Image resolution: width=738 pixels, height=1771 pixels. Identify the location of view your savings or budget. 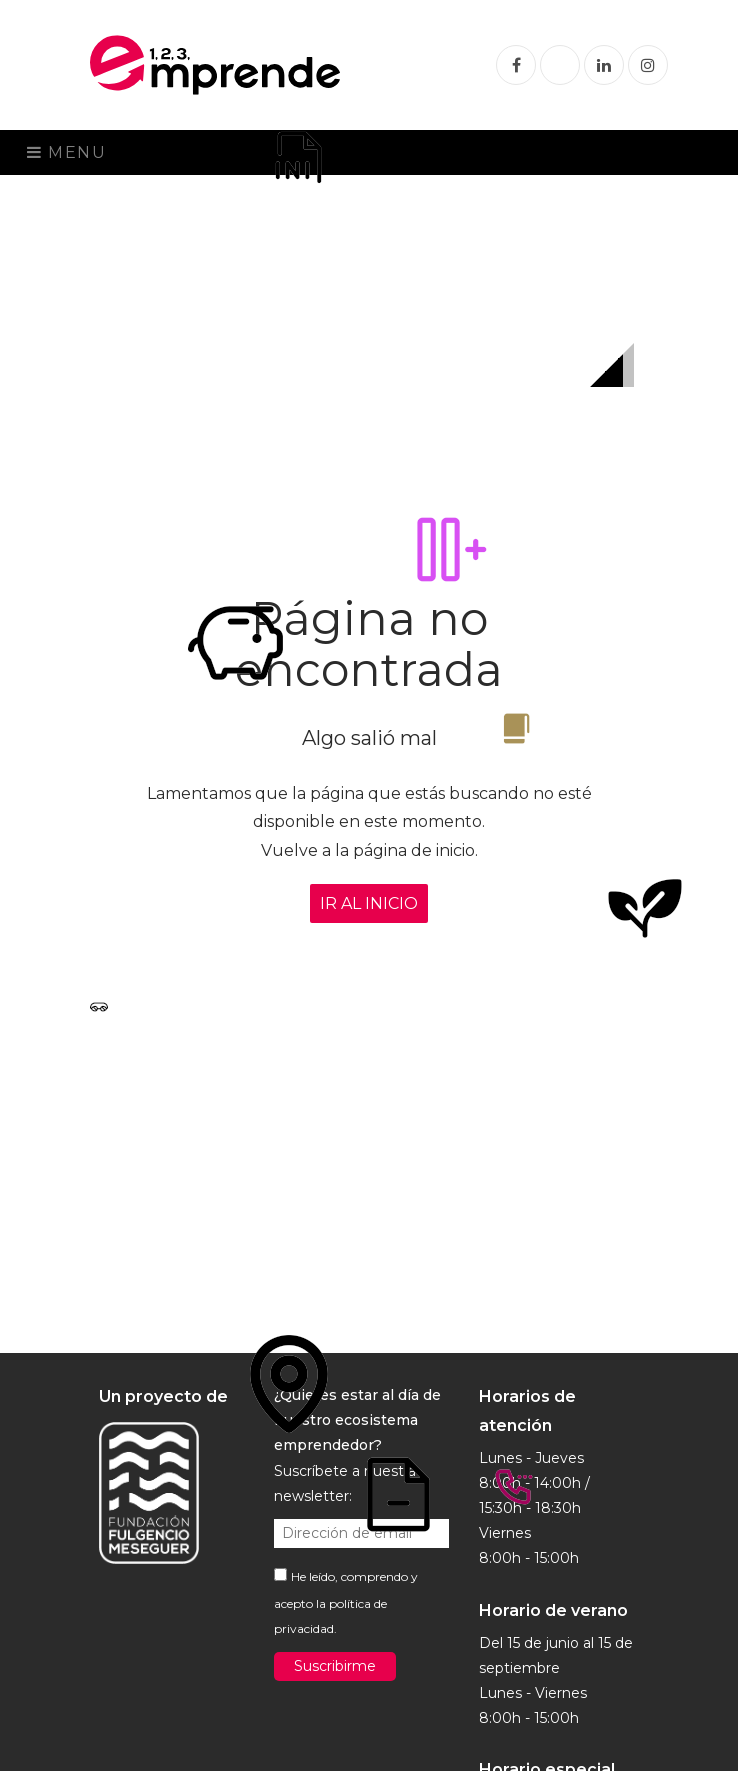
(237, 643).